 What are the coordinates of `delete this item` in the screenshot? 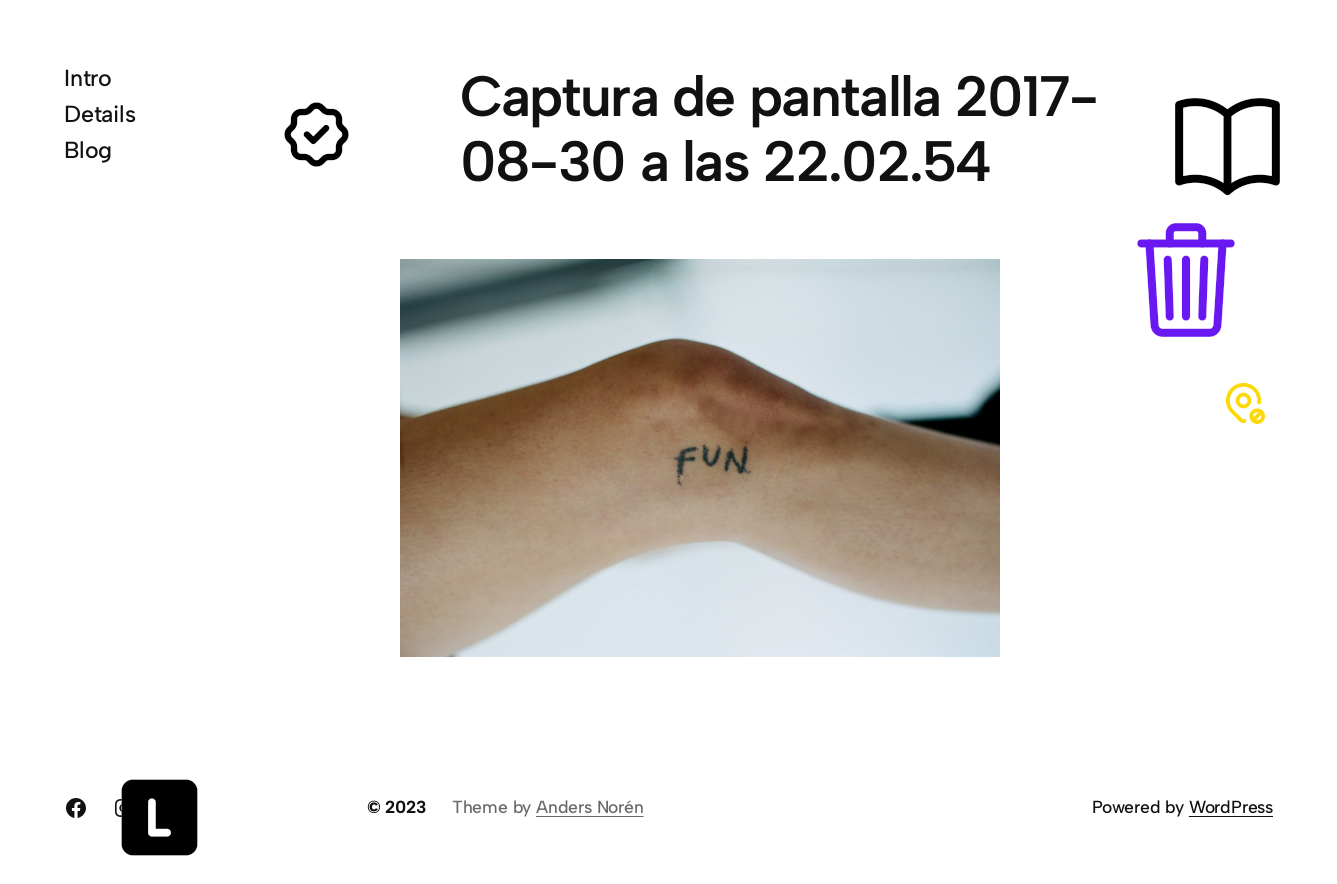 It's located at (1186, 280).